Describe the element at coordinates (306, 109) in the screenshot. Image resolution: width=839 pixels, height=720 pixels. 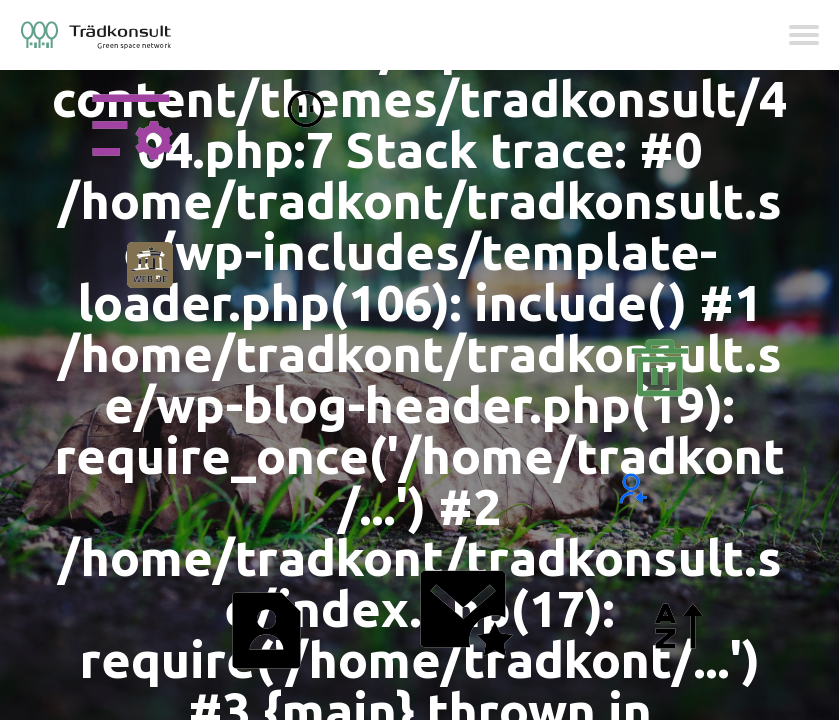
I see `indicates power outlet or electrical socket location` at that location.